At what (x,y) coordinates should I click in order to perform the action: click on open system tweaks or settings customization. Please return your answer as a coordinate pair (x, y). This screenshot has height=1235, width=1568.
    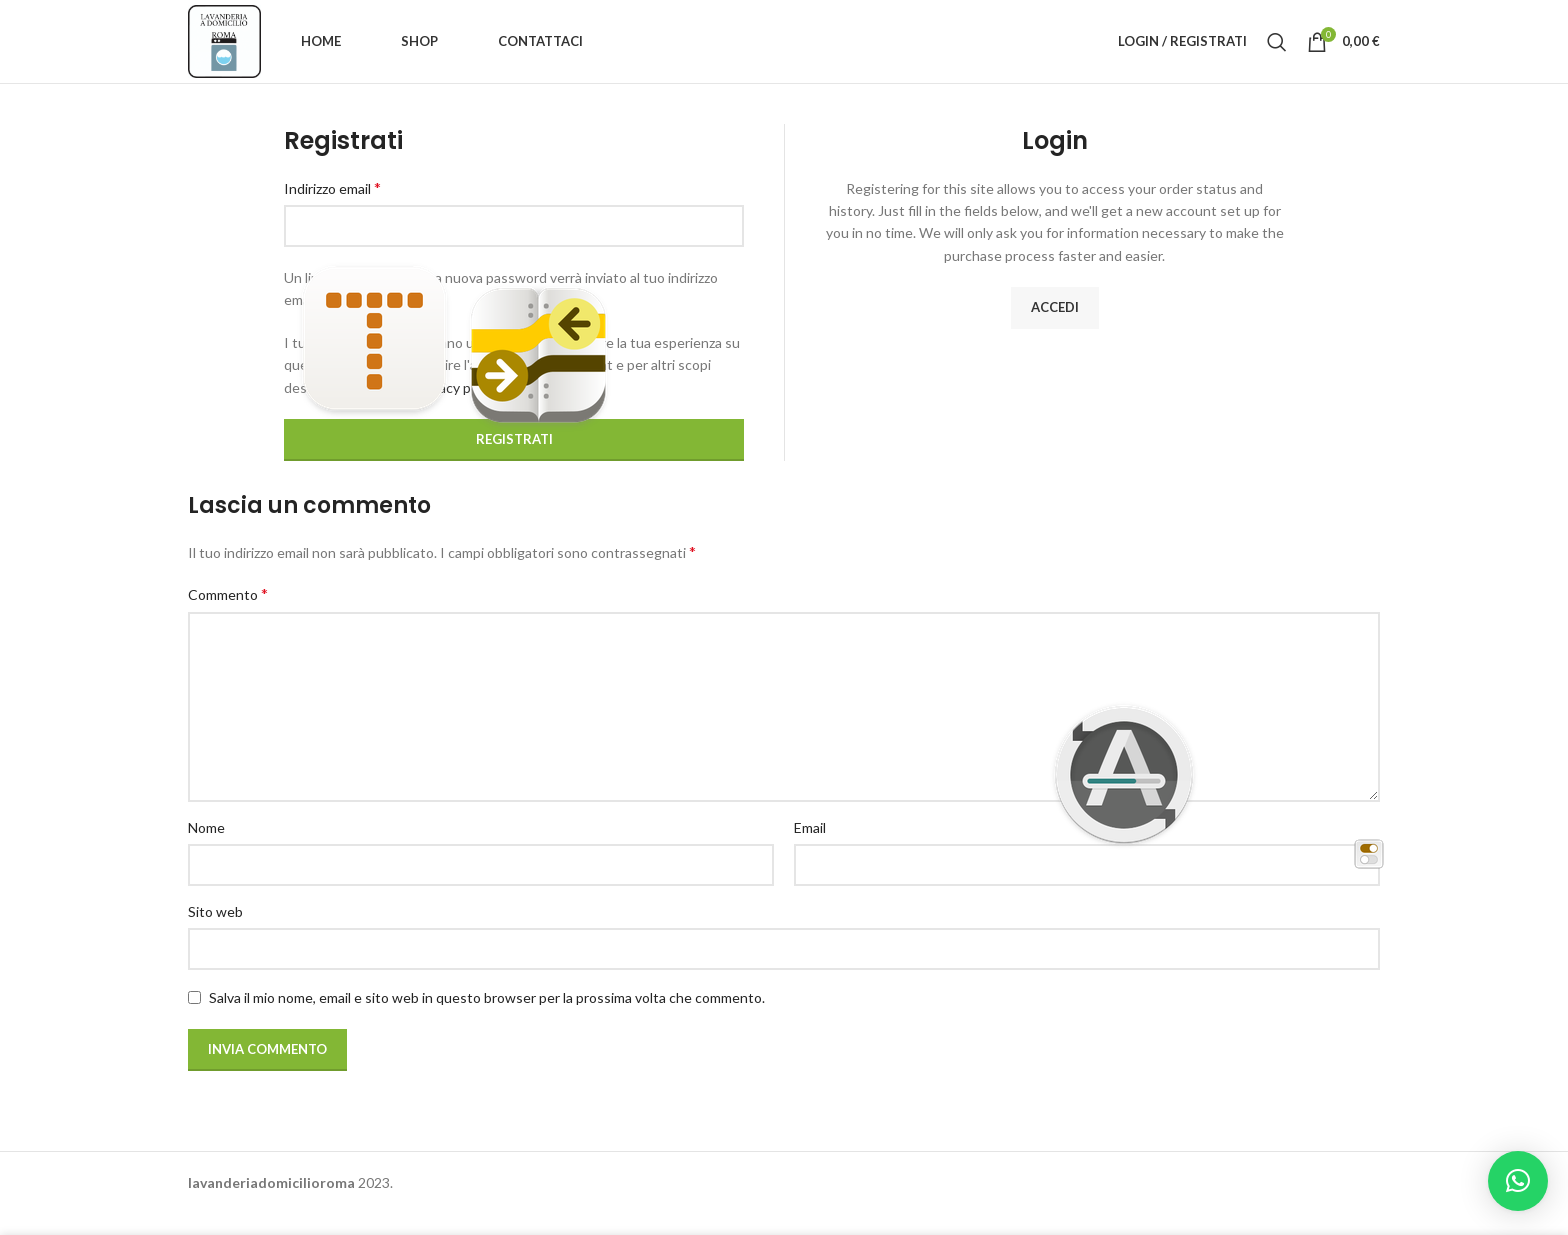
    Looking at the image, I should click on (1369, 854).